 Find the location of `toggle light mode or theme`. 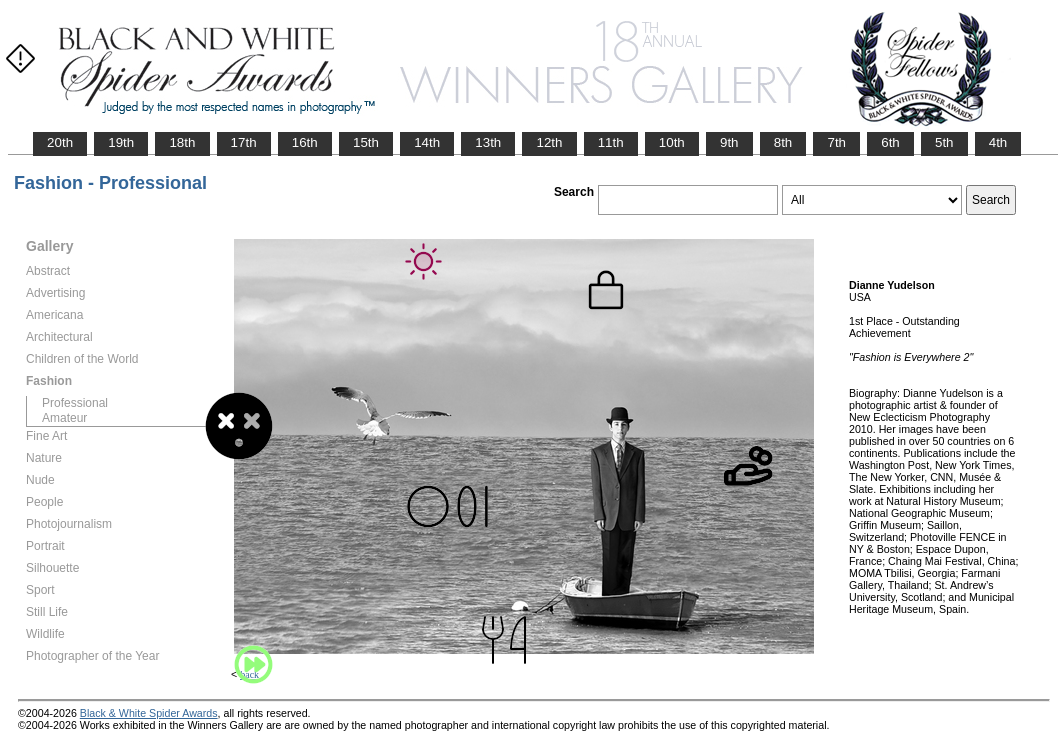

toggle light mode or theme is located at coordinates (423, 261).